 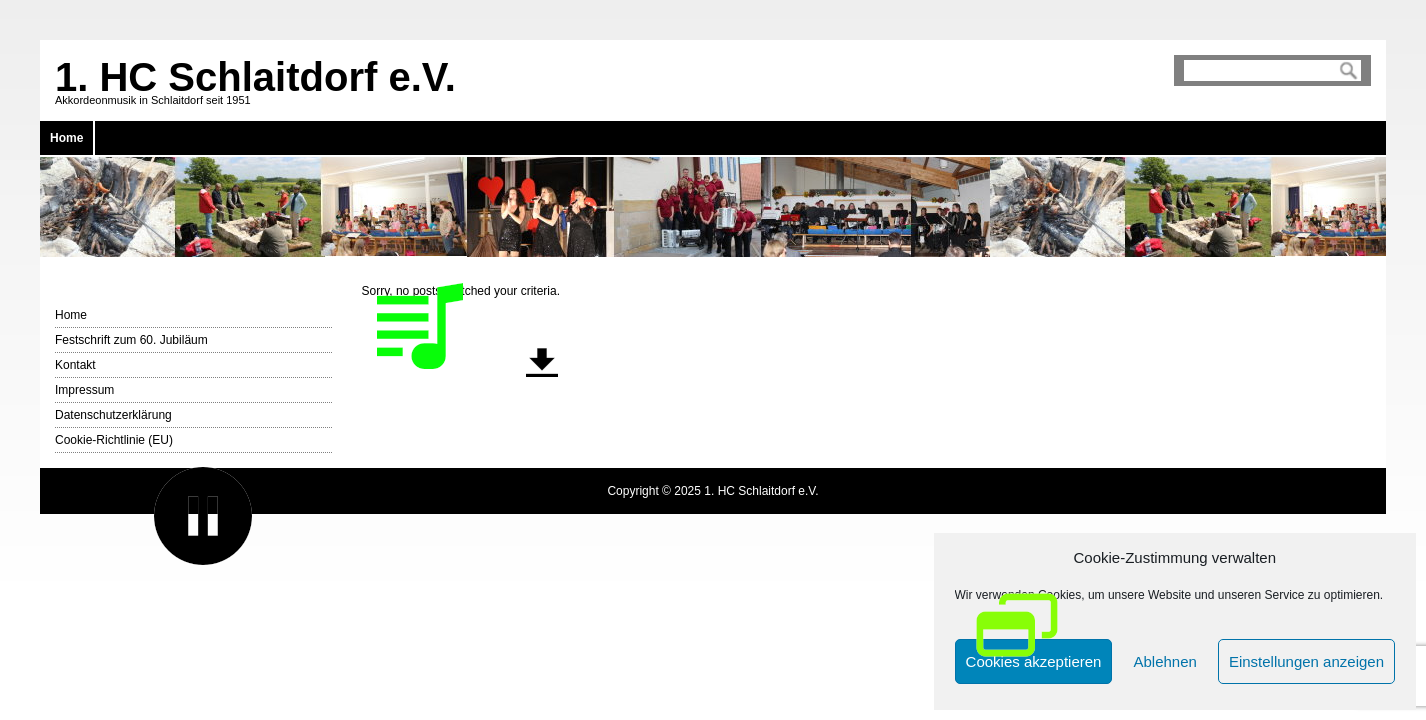 I want to click on restore window to previous size, so click(x=1017, y=625).